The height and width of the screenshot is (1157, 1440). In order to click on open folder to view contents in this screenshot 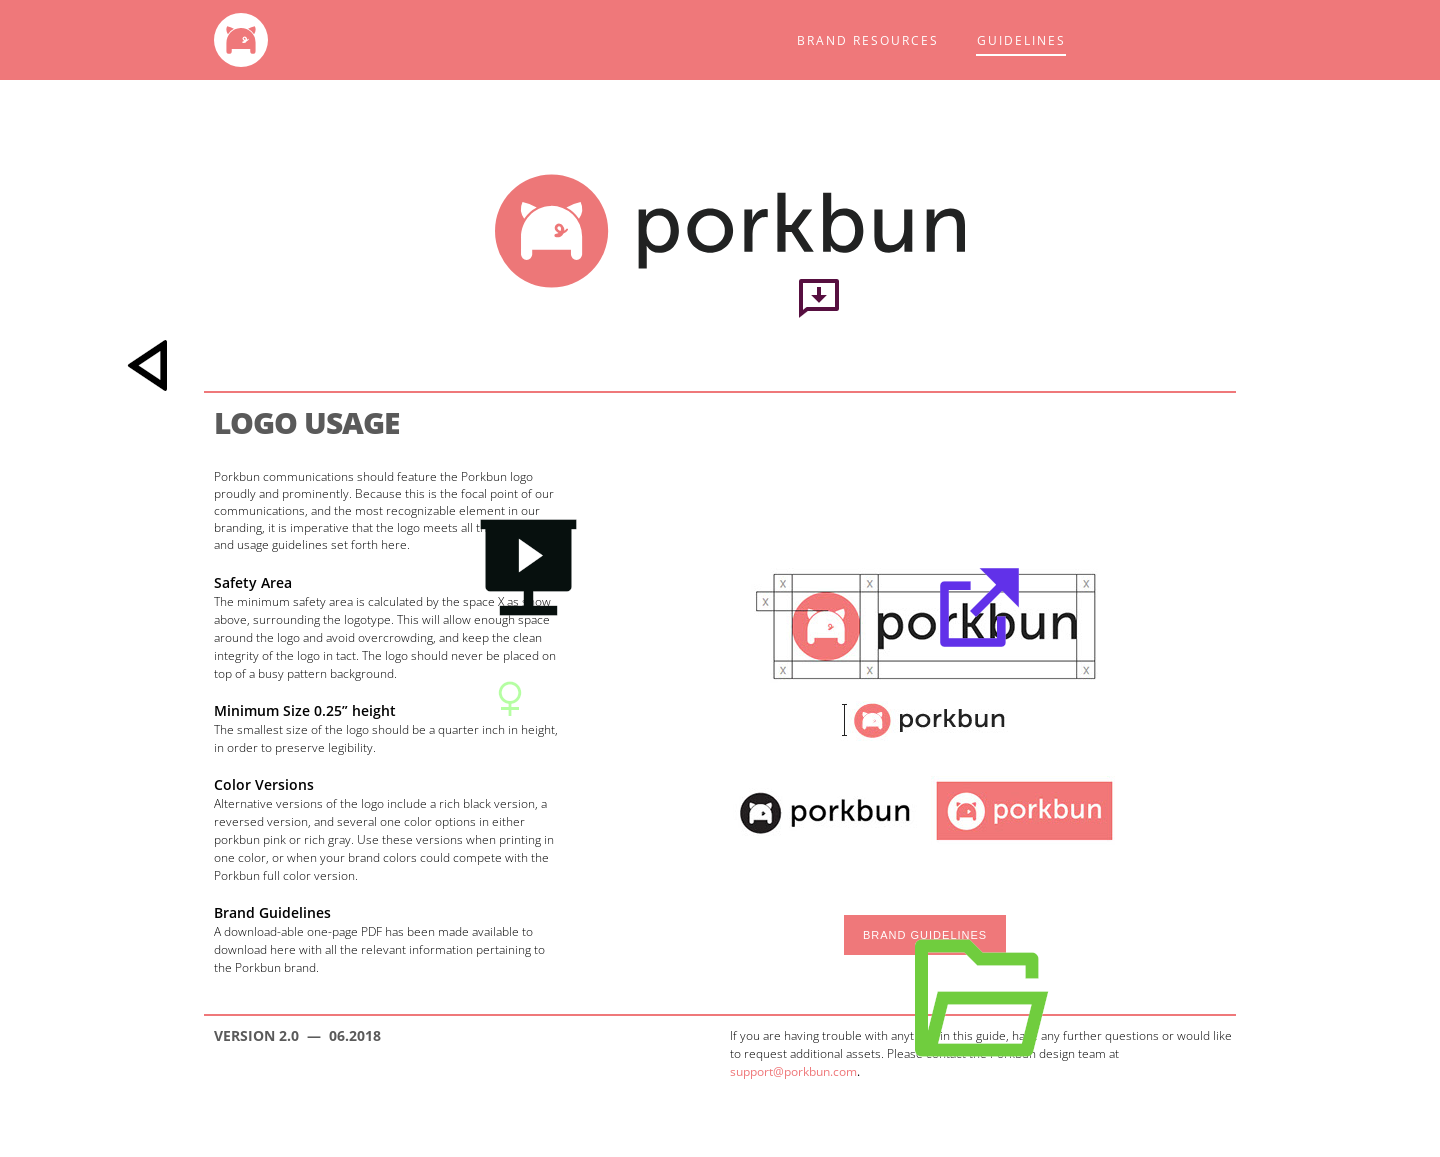, I will do `click(980, 998)`.